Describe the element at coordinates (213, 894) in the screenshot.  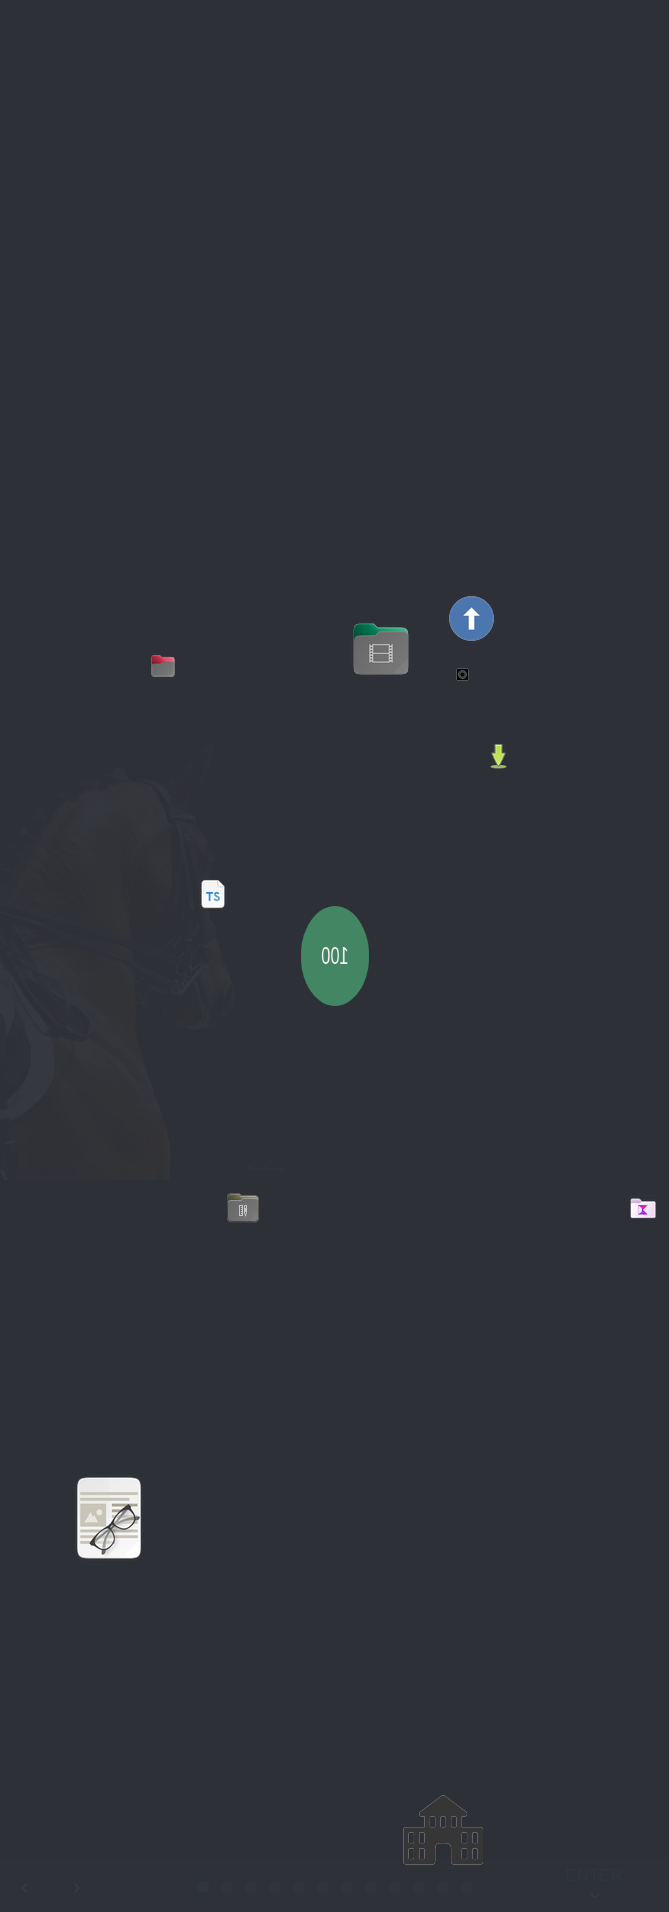
I see `indicates a typescript source file` at that location.